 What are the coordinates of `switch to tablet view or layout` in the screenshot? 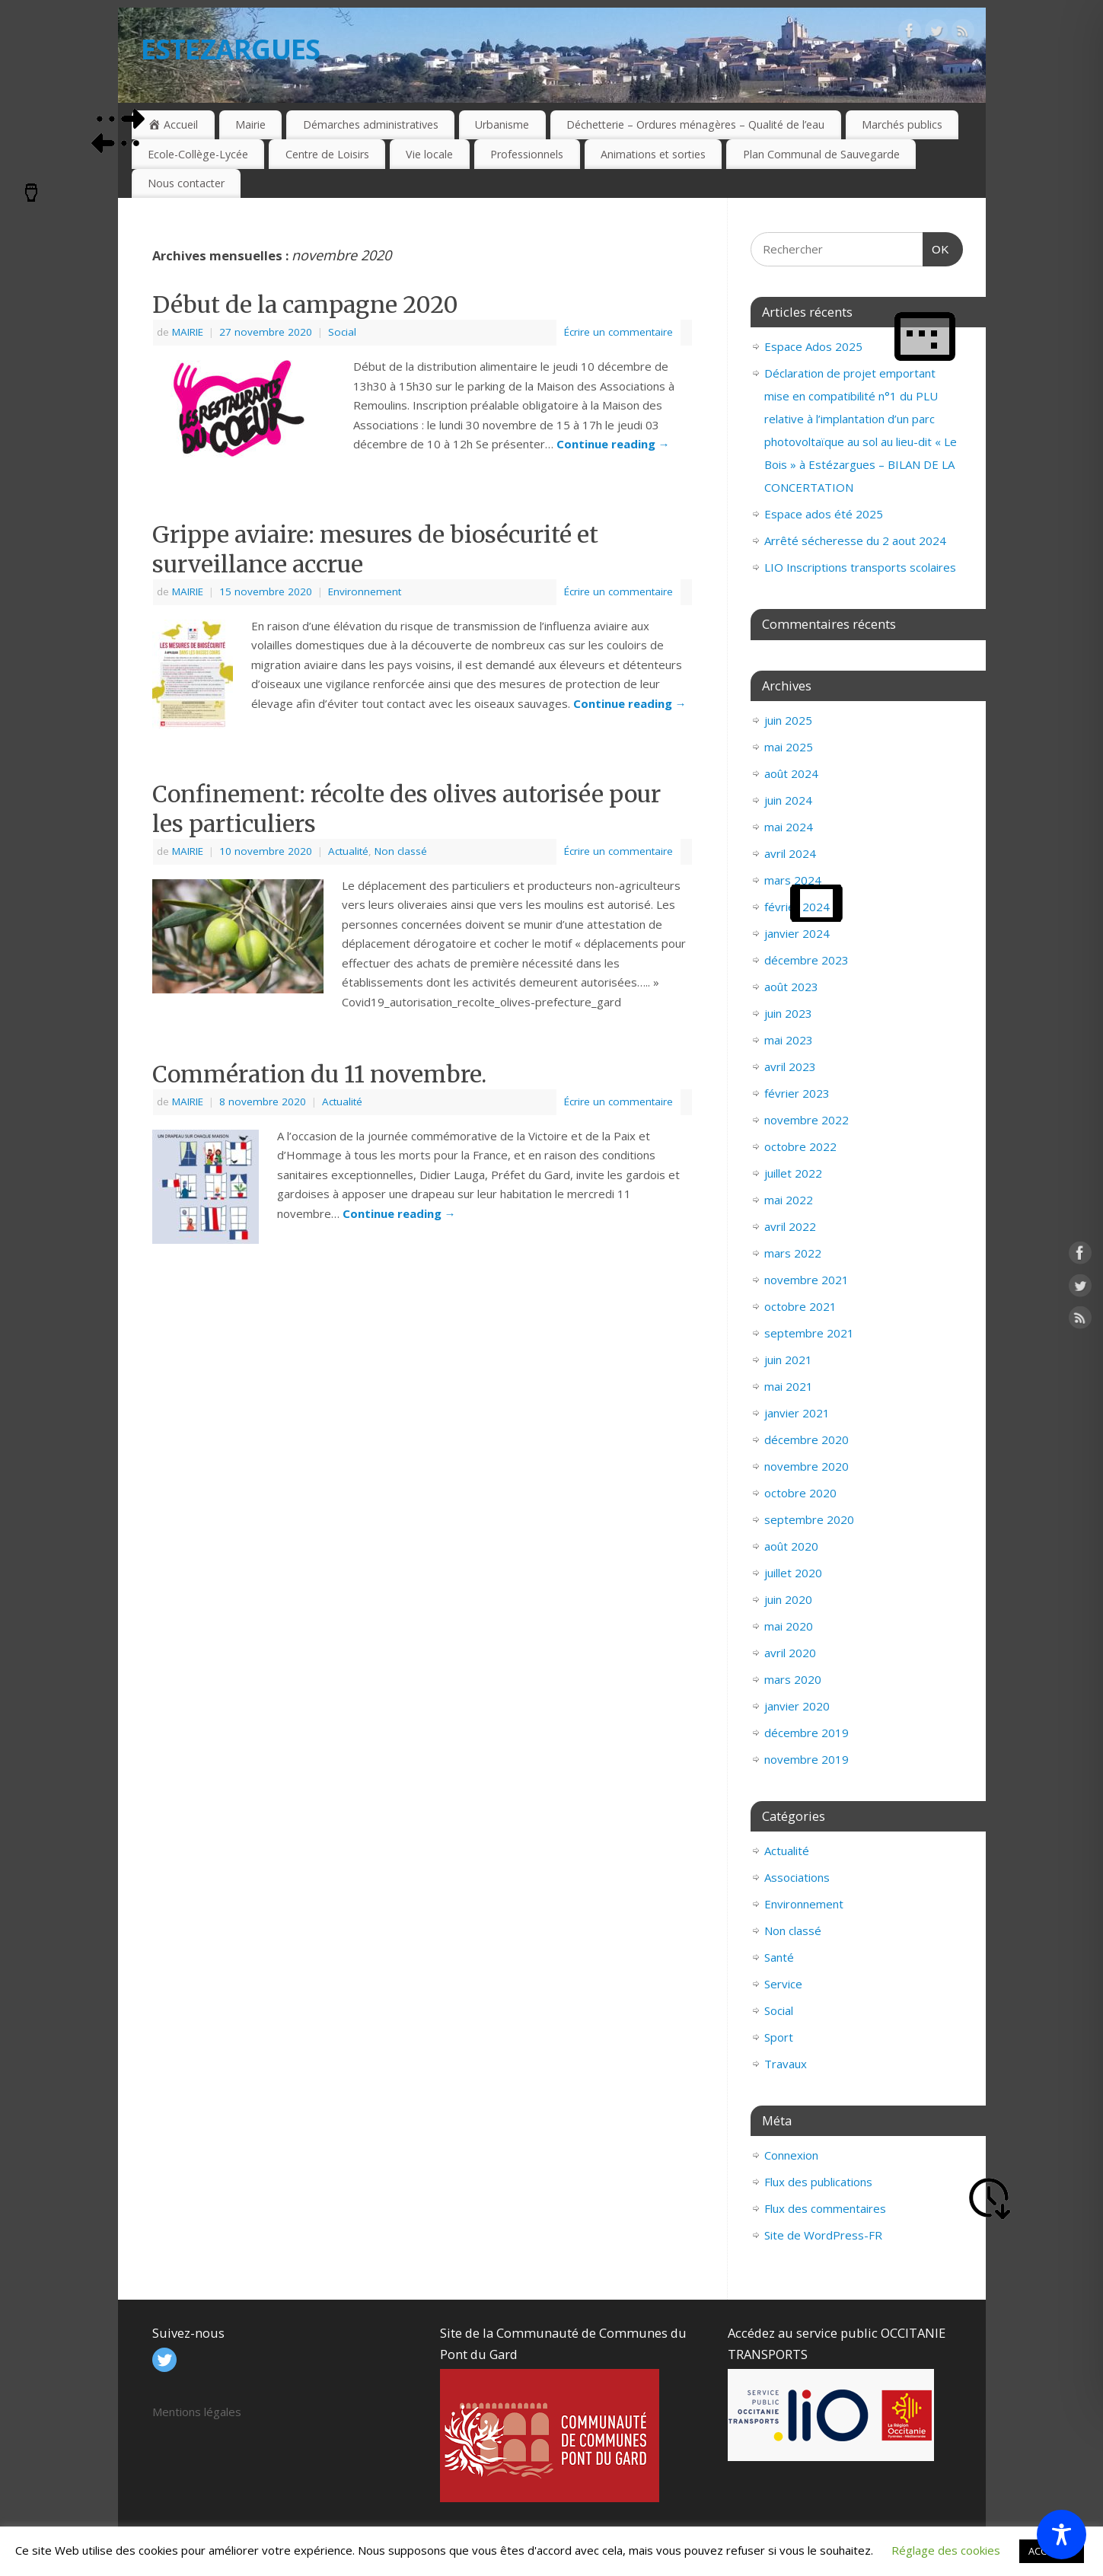 It's located at (816, 903).